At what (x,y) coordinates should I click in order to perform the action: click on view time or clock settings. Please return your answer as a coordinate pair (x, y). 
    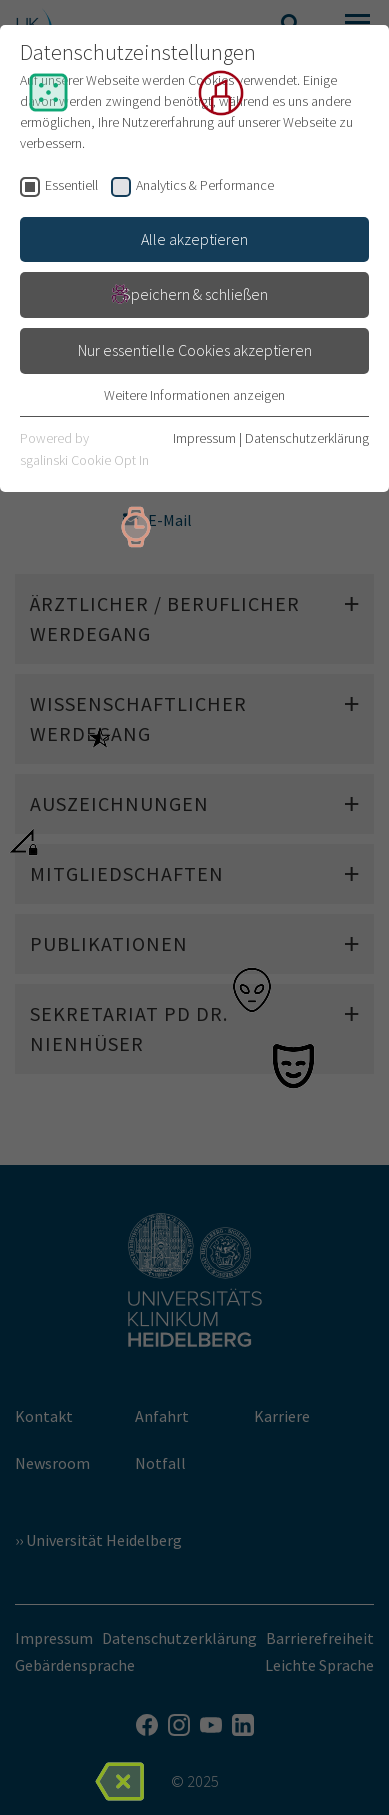
    Looking at the image, I should click on (136, 527).